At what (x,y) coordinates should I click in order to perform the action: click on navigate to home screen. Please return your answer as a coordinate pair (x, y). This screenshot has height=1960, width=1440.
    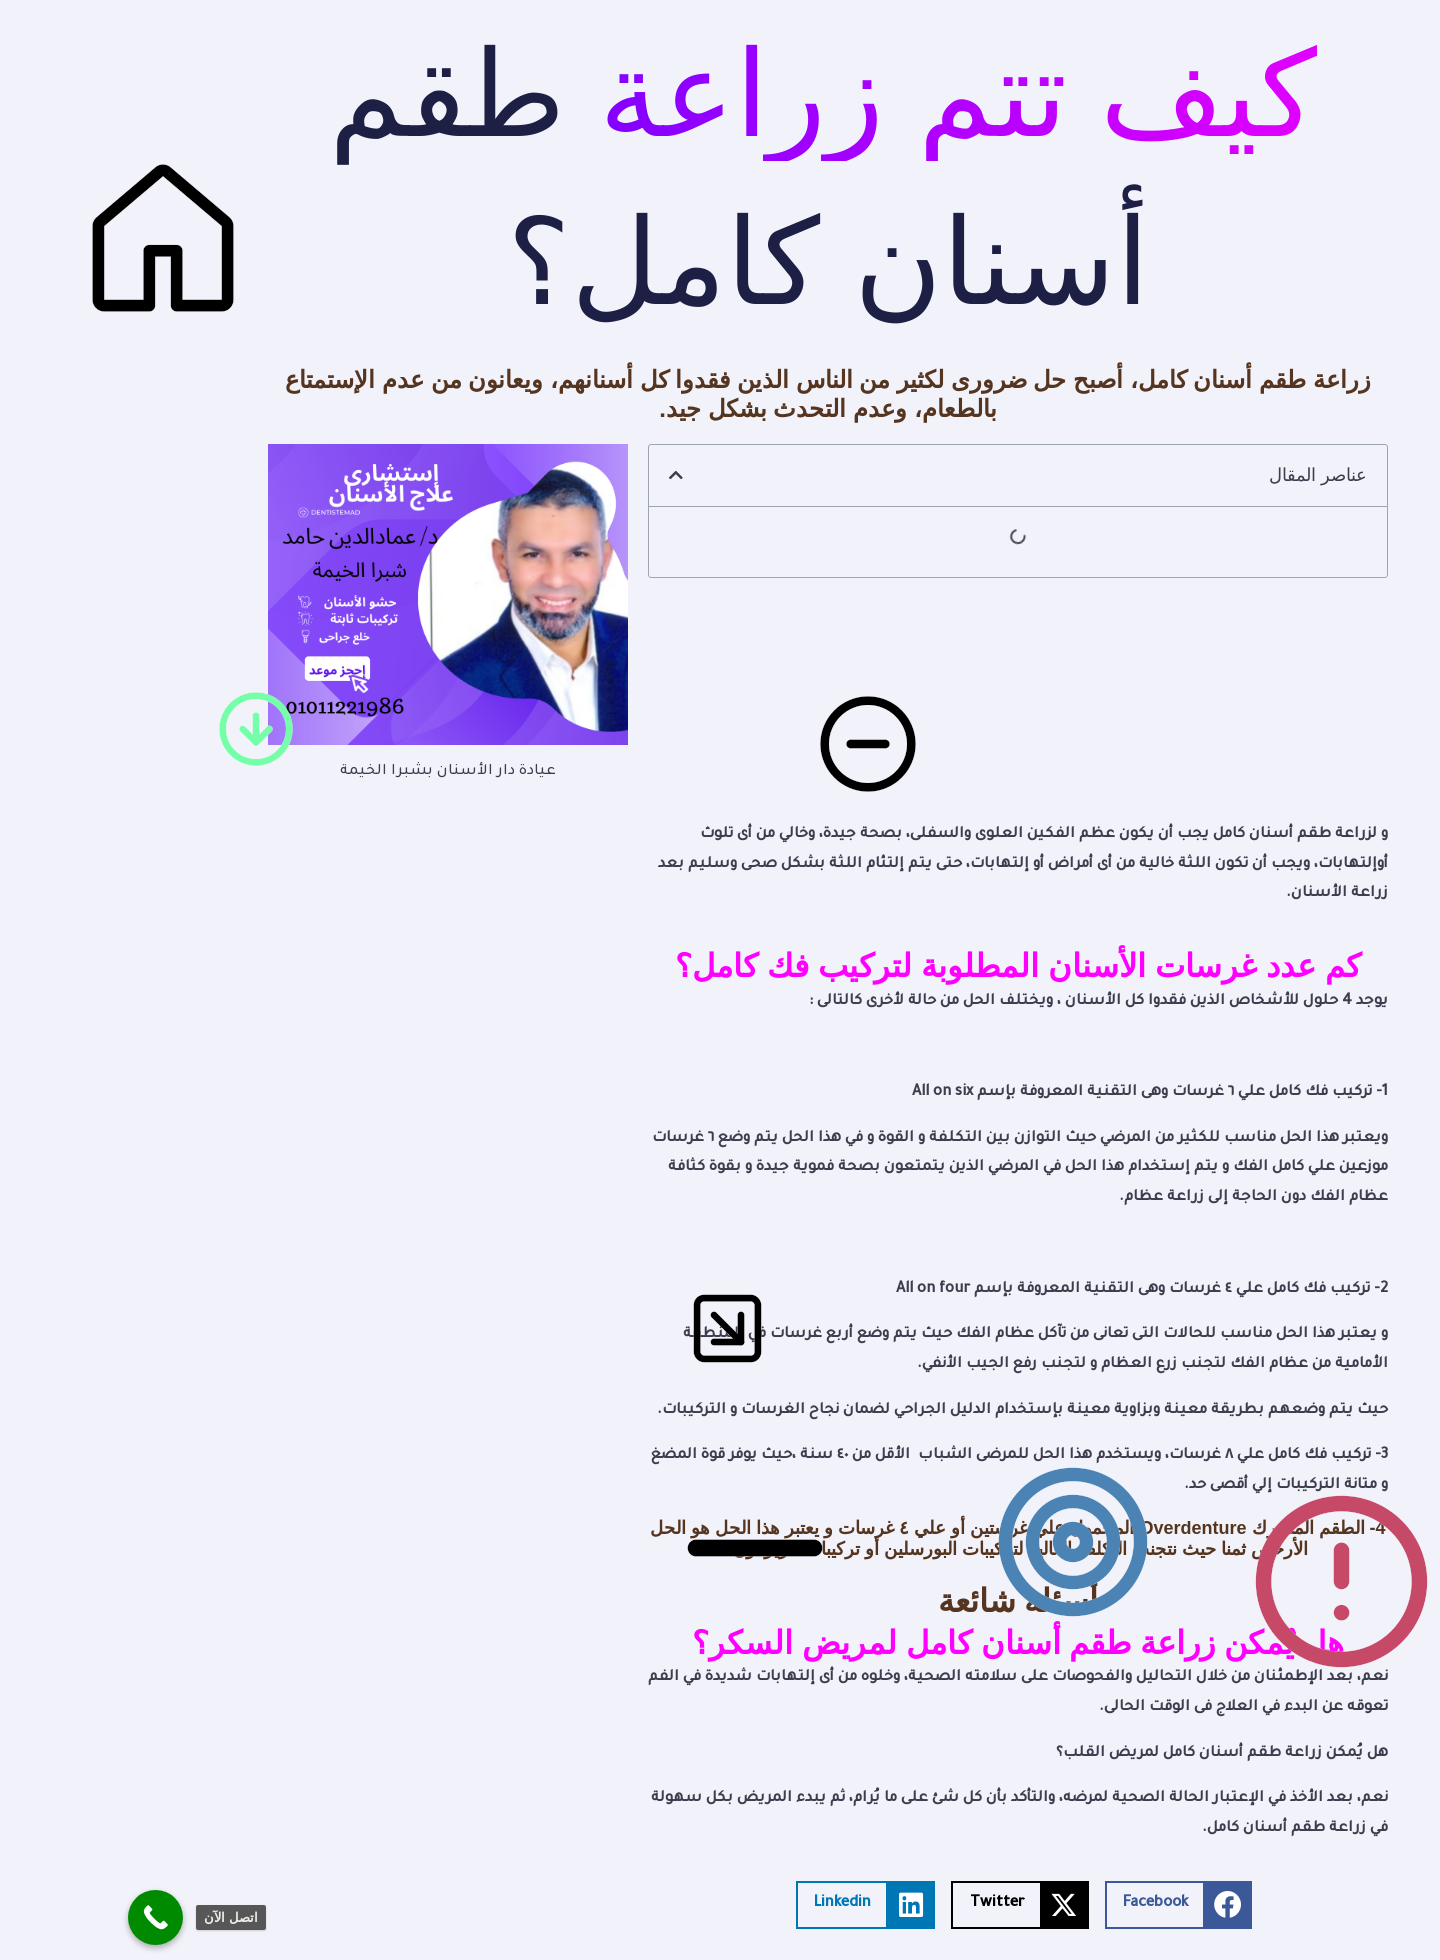
    Looking at the image, I should click on (163, 241).